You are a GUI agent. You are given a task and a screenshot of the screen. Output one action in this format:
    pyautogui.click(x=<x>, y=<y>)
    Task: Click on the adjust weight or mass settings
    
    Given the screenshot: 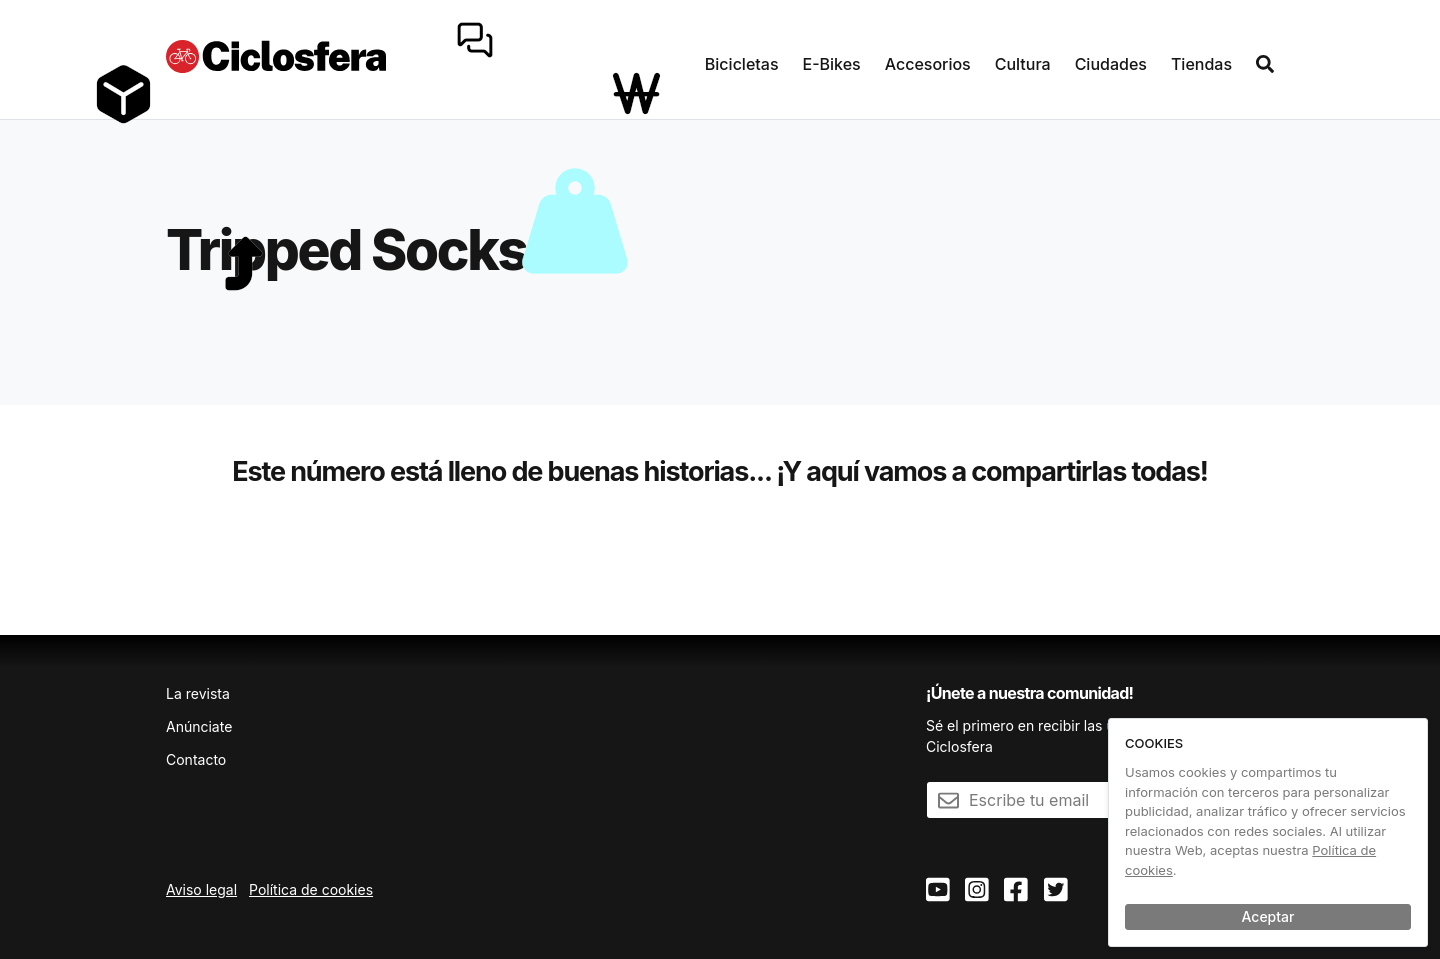 What is the action you would take?
    pyautogui.click(x=575, y=221)
    